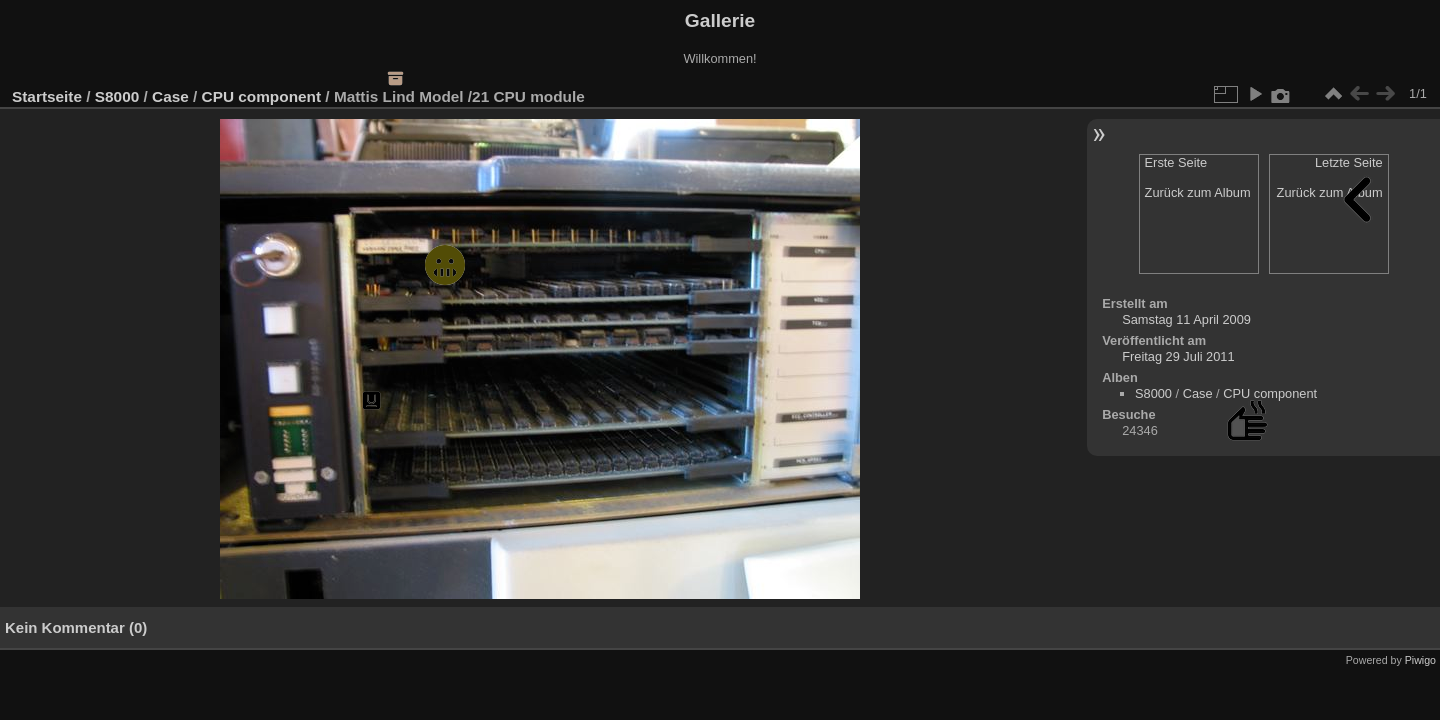 Image resolution: width=1440 pixels, height=720 pixels. I want to click on navigate back to the previous screen, so click(1358, 199).